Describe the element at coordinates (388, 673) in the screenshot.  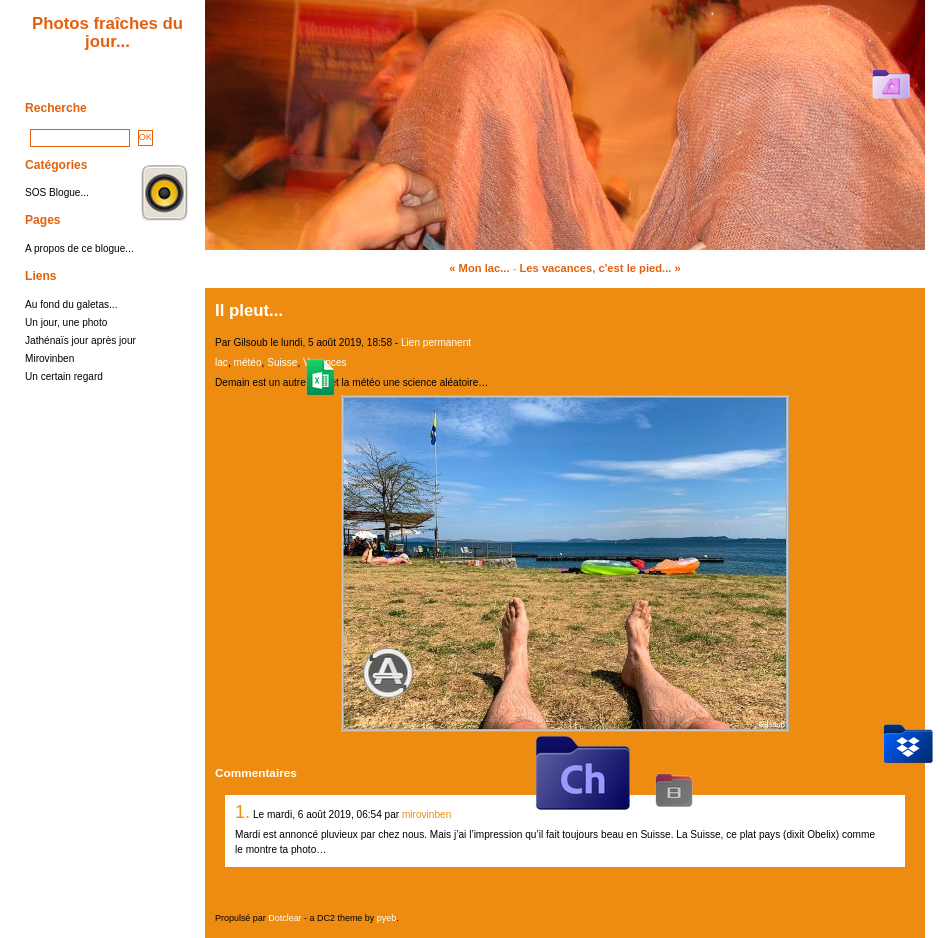
I see `open the software update application` at that location.